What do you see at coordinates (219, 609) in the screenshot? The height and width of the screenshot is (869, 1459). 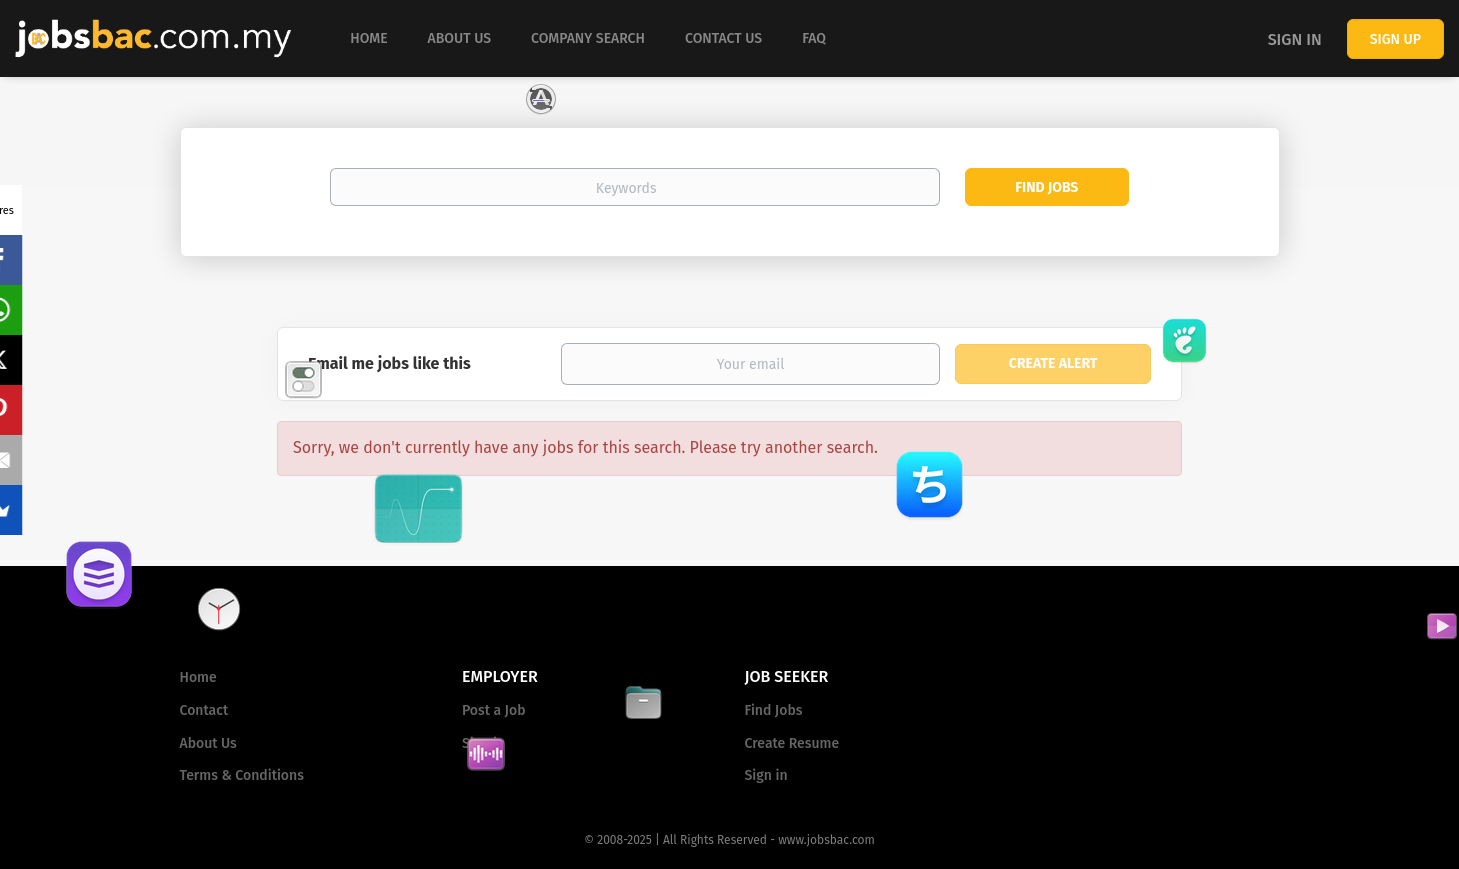 I see `access time and date settings` at bounding box center [219, 609].